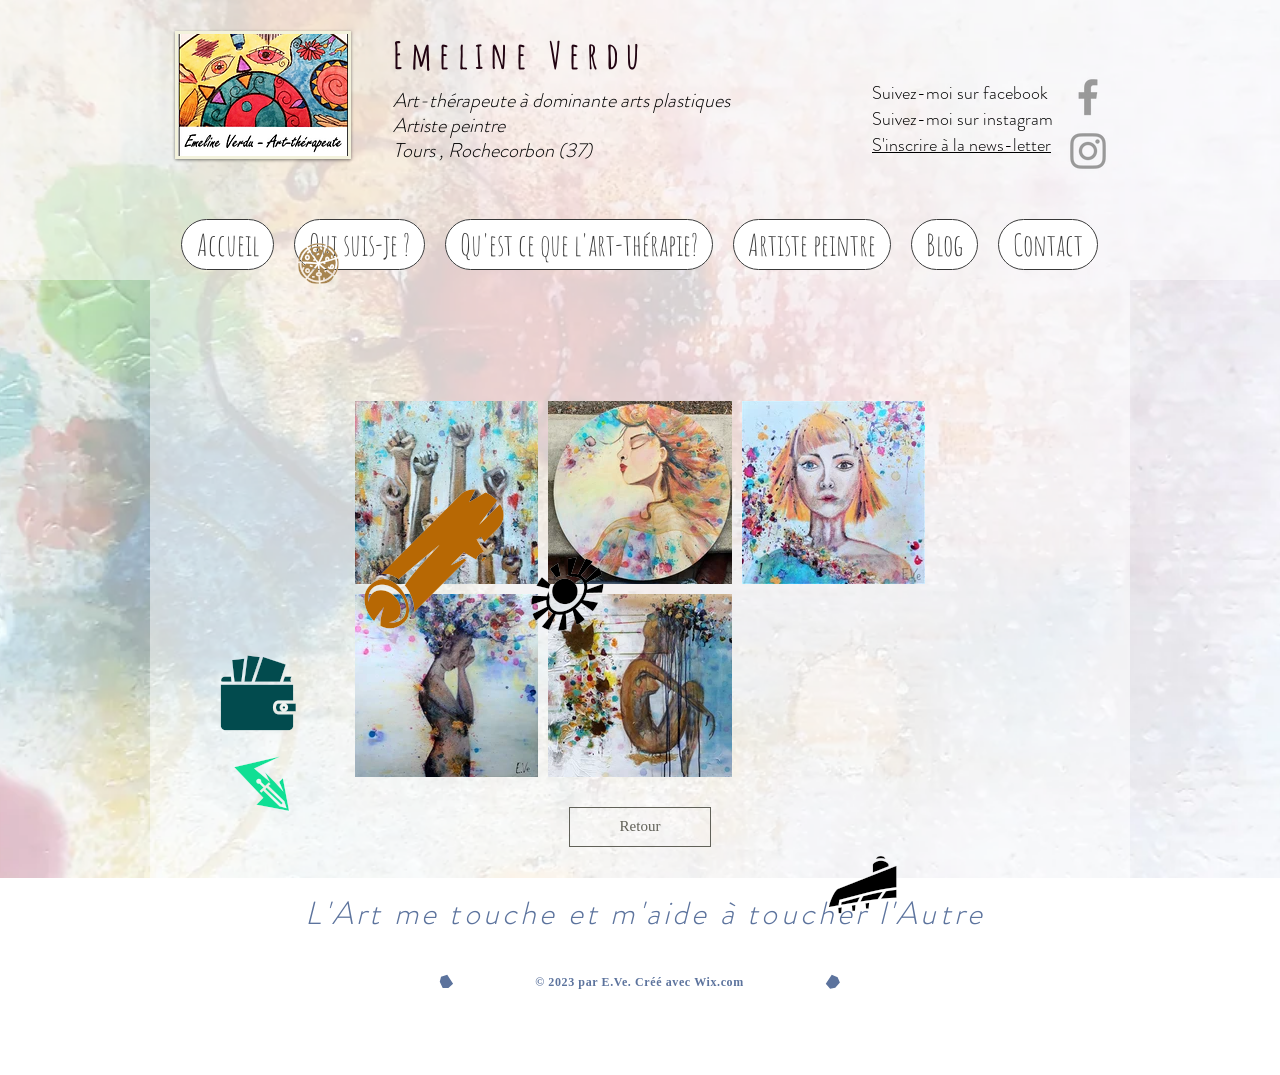  I want to click on activate ricochet or bouncing attack ability, so click(261, 783).